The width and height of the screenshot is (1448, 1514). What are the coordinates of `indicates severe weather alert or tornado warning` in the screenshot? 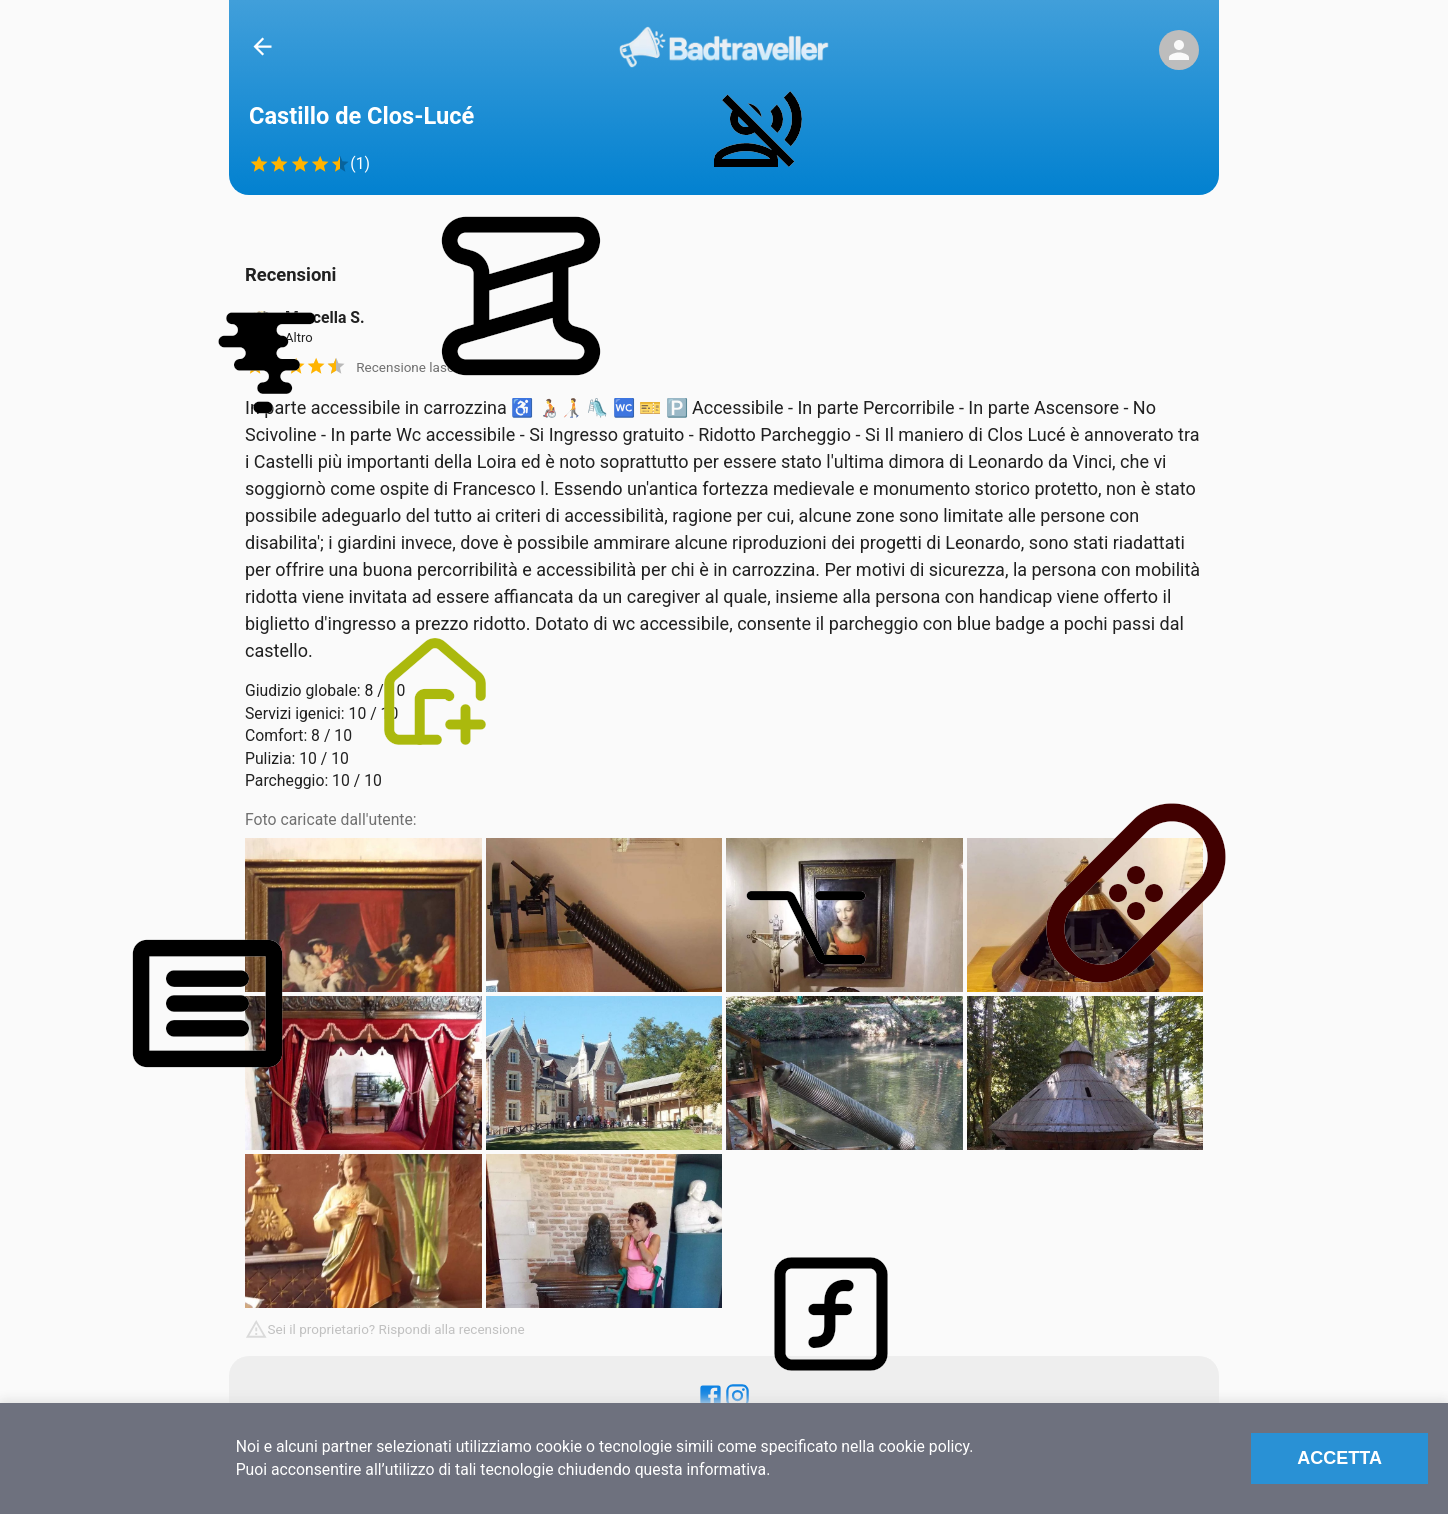 It's located at (265, 359).